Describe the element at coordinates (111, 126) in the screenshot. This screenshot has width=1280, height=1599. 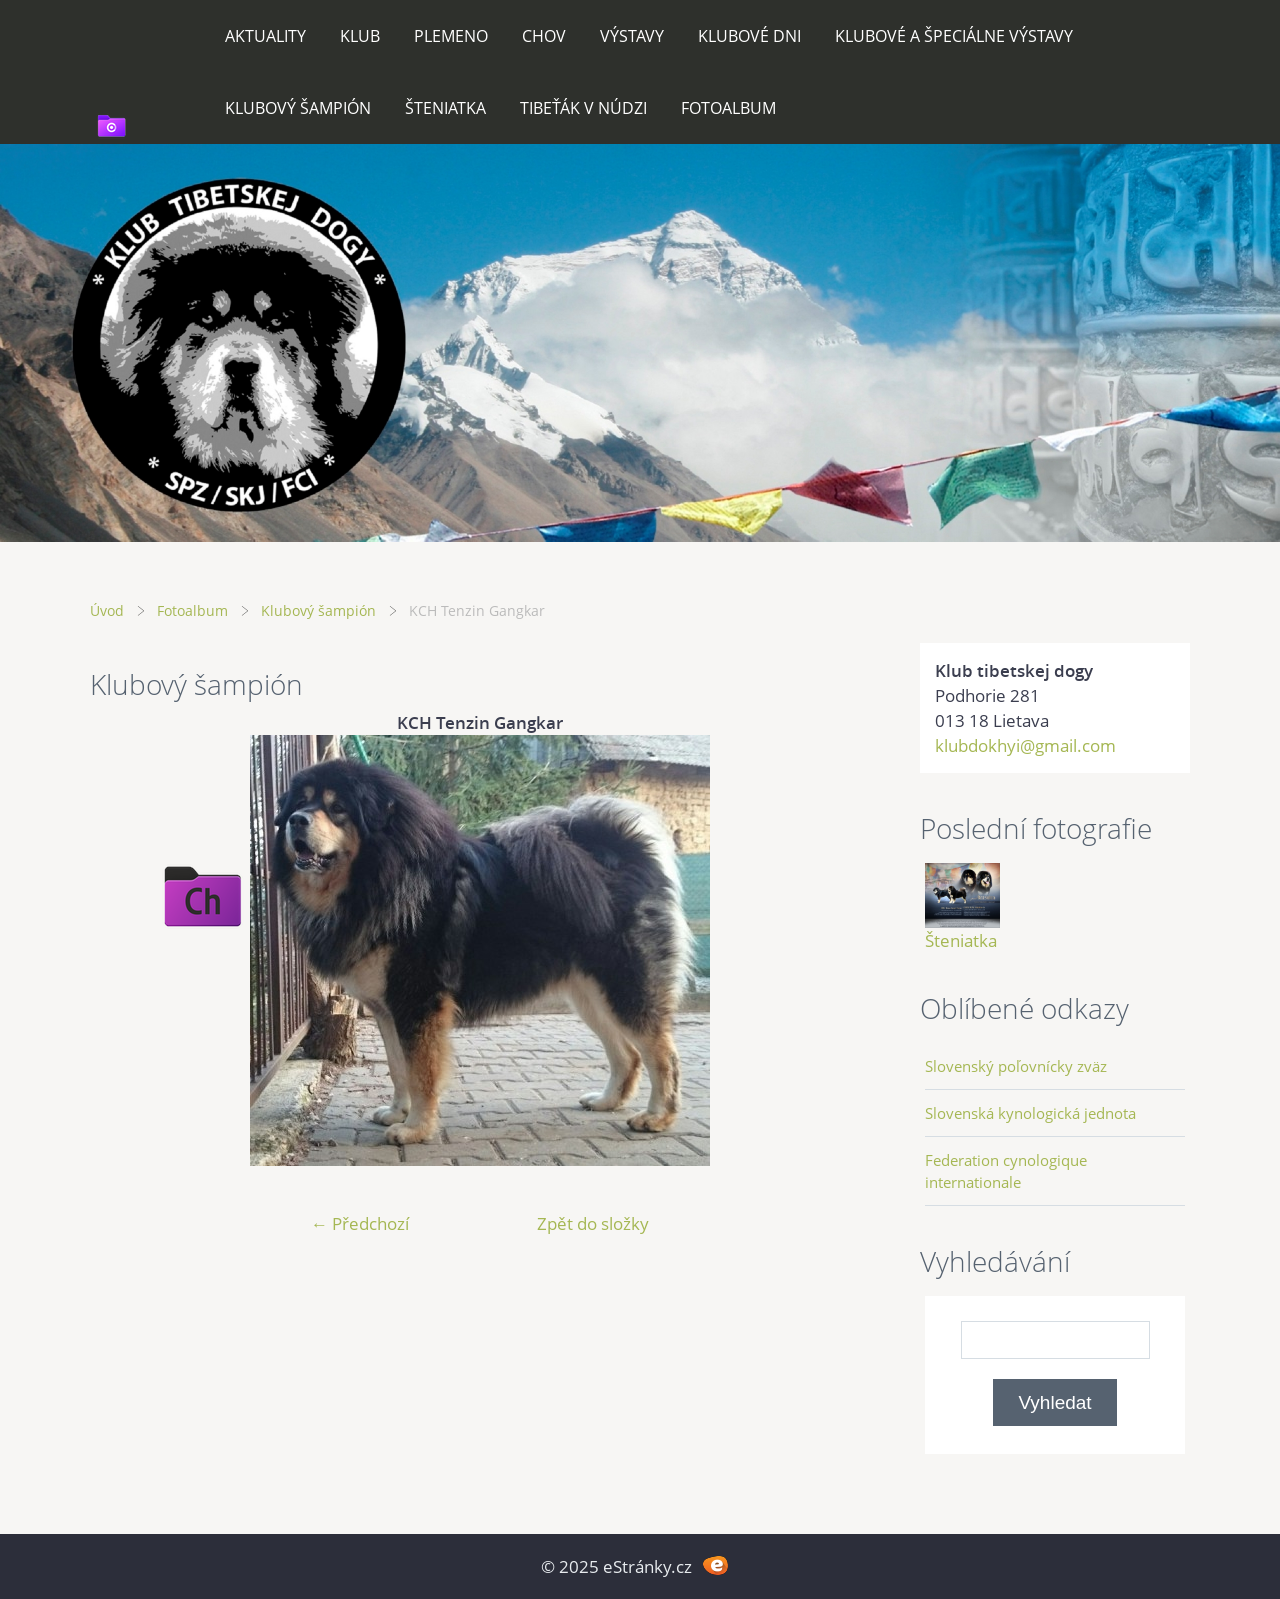
I see `open wondershare orgcharting project folder` at that location.